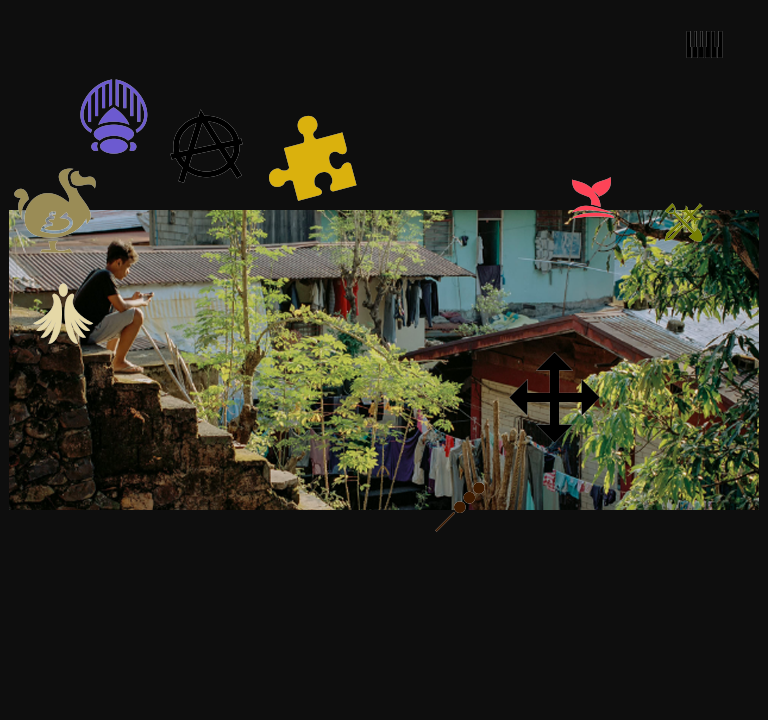  Describe the element at coordinates (460, 507) in the screenshot. I see `Japanese dango food item in a restaurant or food delivery app` at that location.